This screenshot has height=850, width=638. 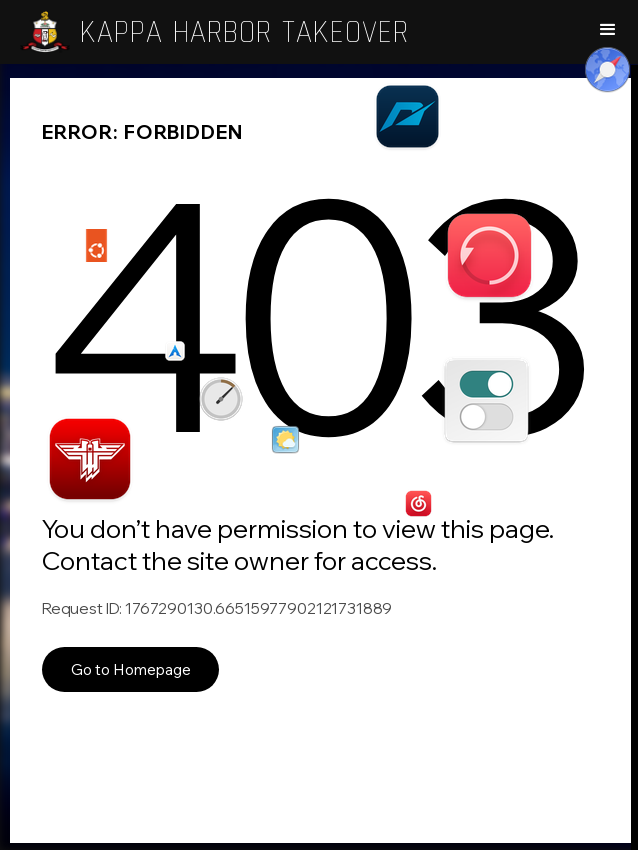 What do you see at coordinates (221, 399) in the screenshot?
I see `open sysprof system profiler application` at bounding box center [221, 399].